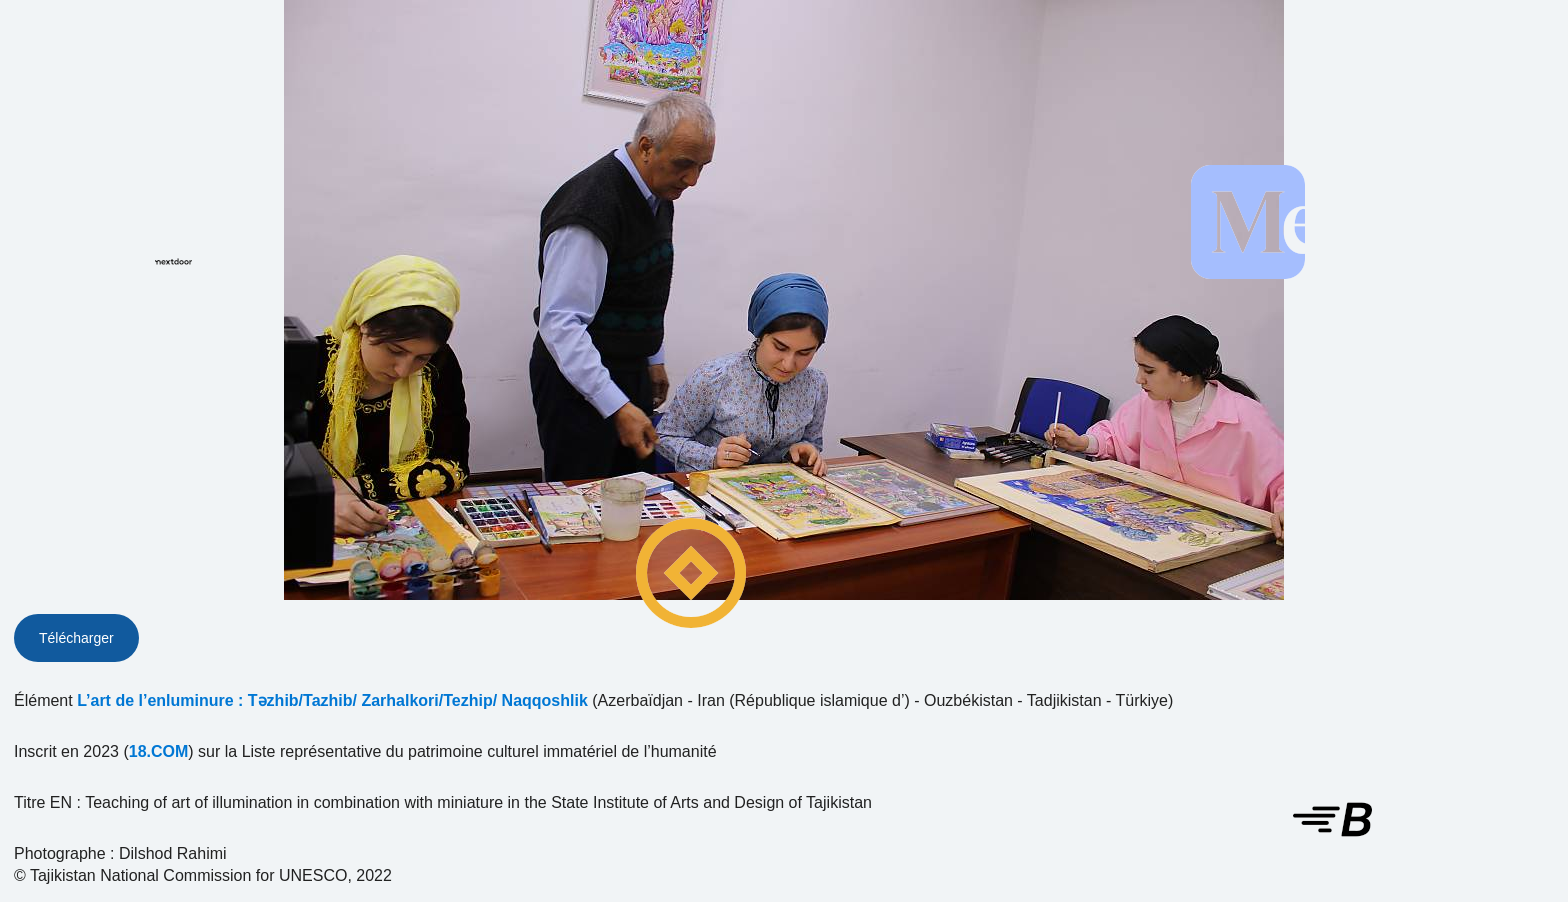 The image size is (1568, 902). I want to click on BlazeMeter logo - performance testing platform, so click(1332, 819).